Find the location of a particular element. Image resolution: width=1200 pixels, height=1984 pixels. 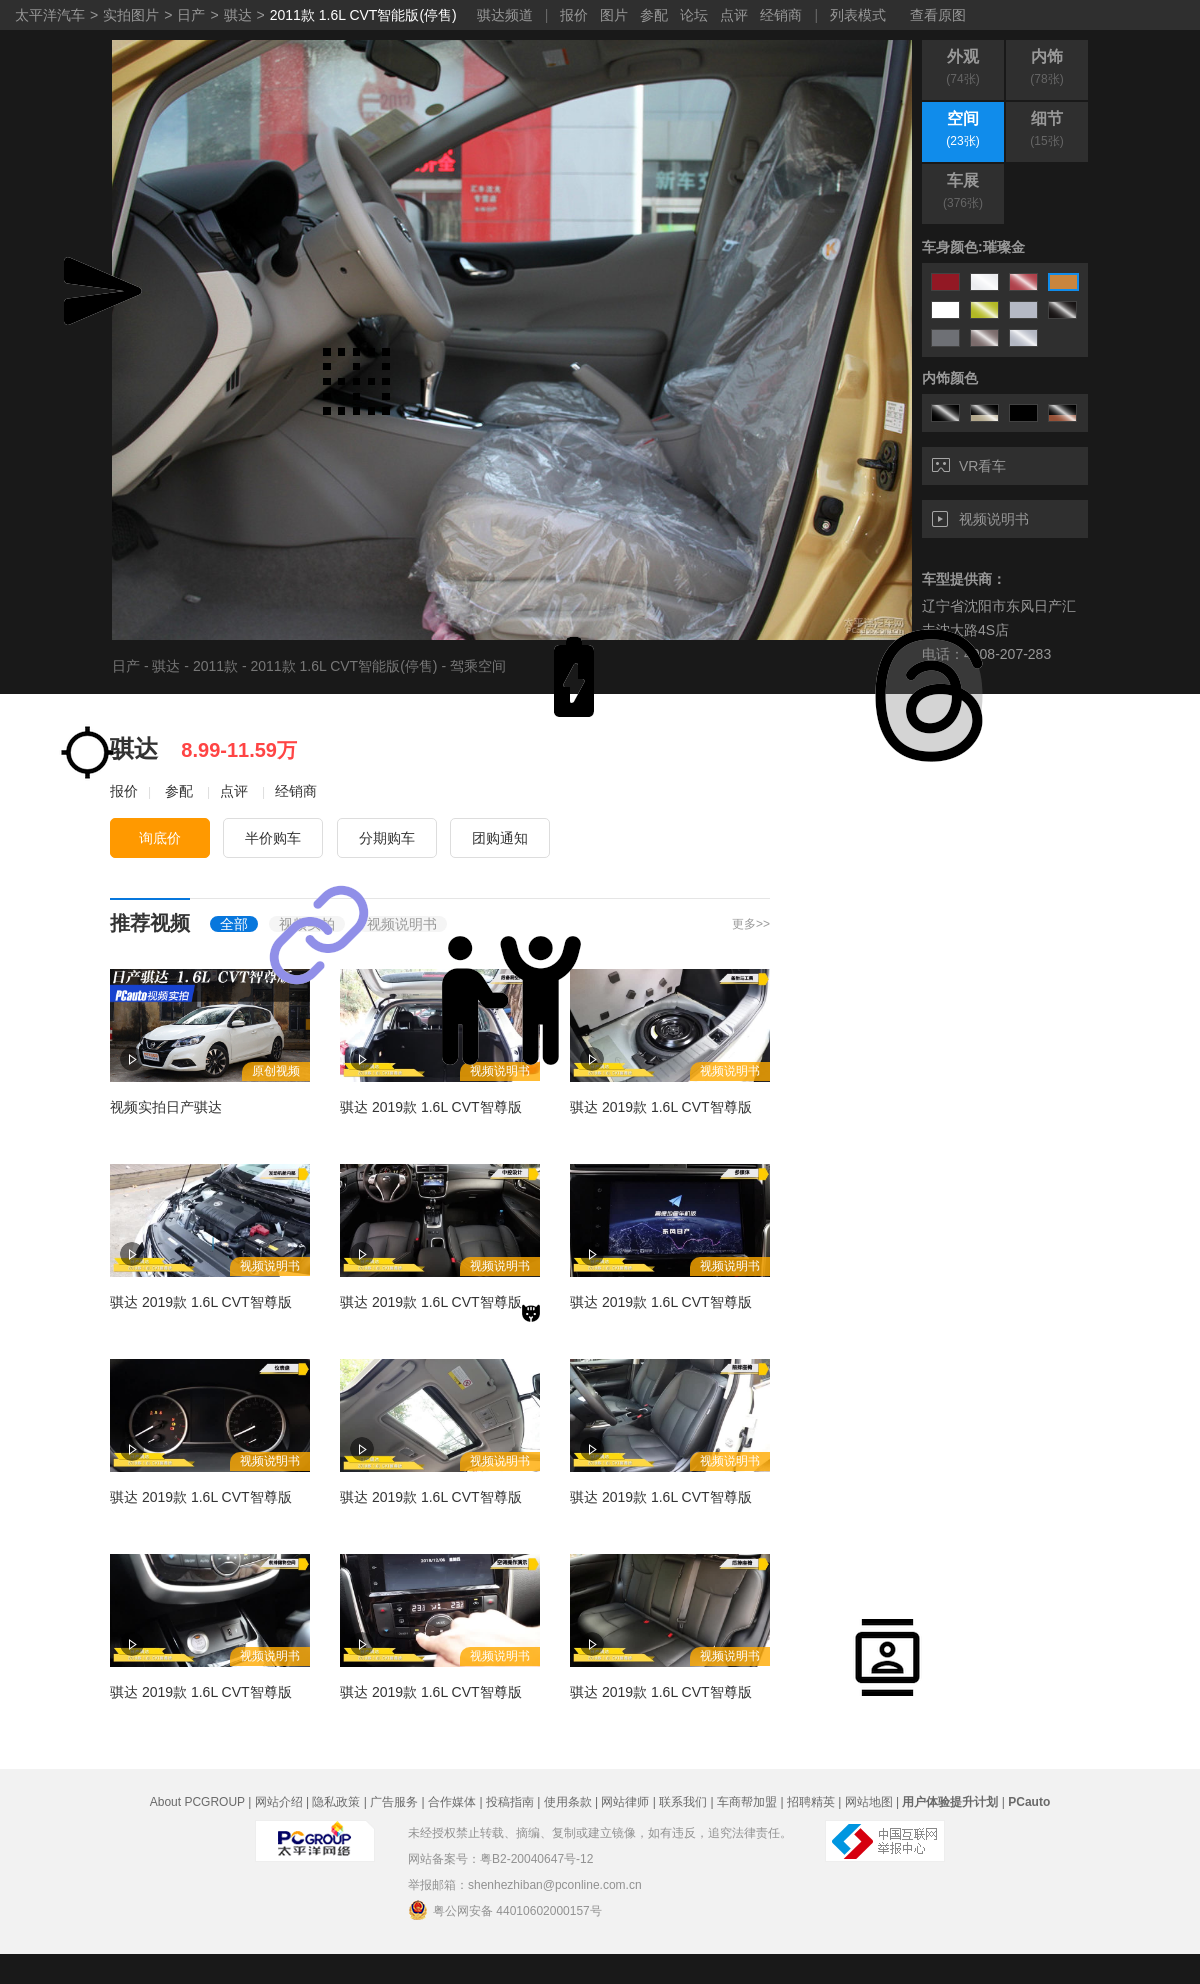

indicates battery is fully charged while connected to power is located at coordinates (574, 677).